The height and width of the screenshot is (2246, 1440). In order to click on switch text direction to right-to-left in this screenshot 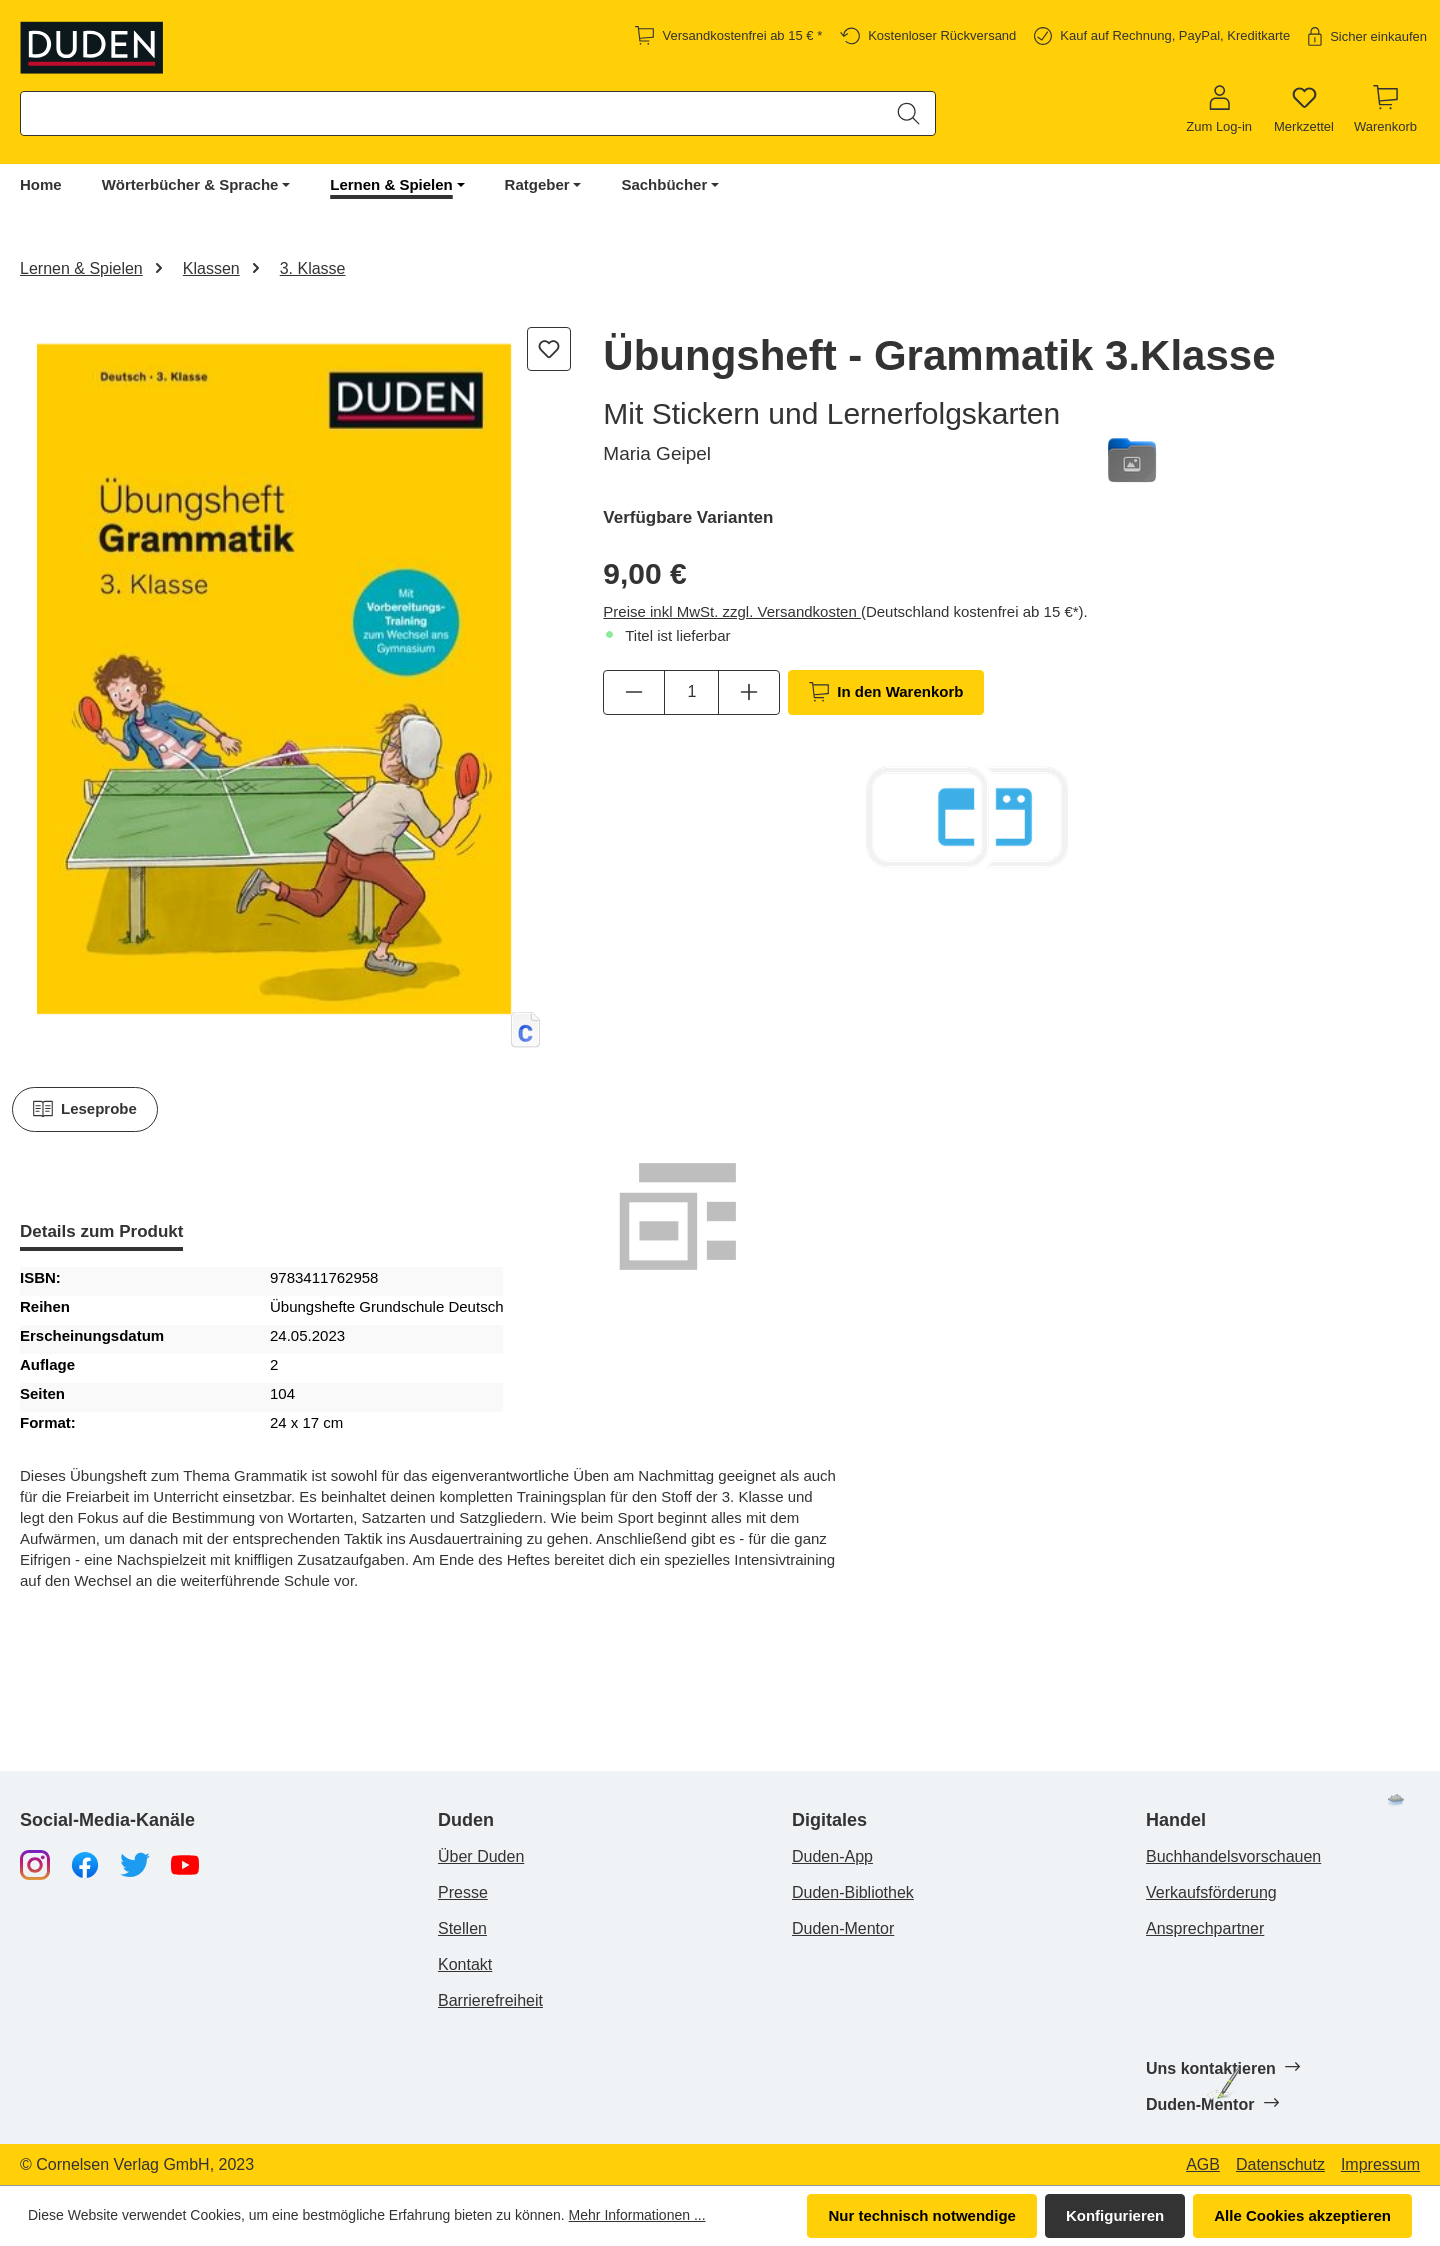, I will do `click(1223, 2083)`.